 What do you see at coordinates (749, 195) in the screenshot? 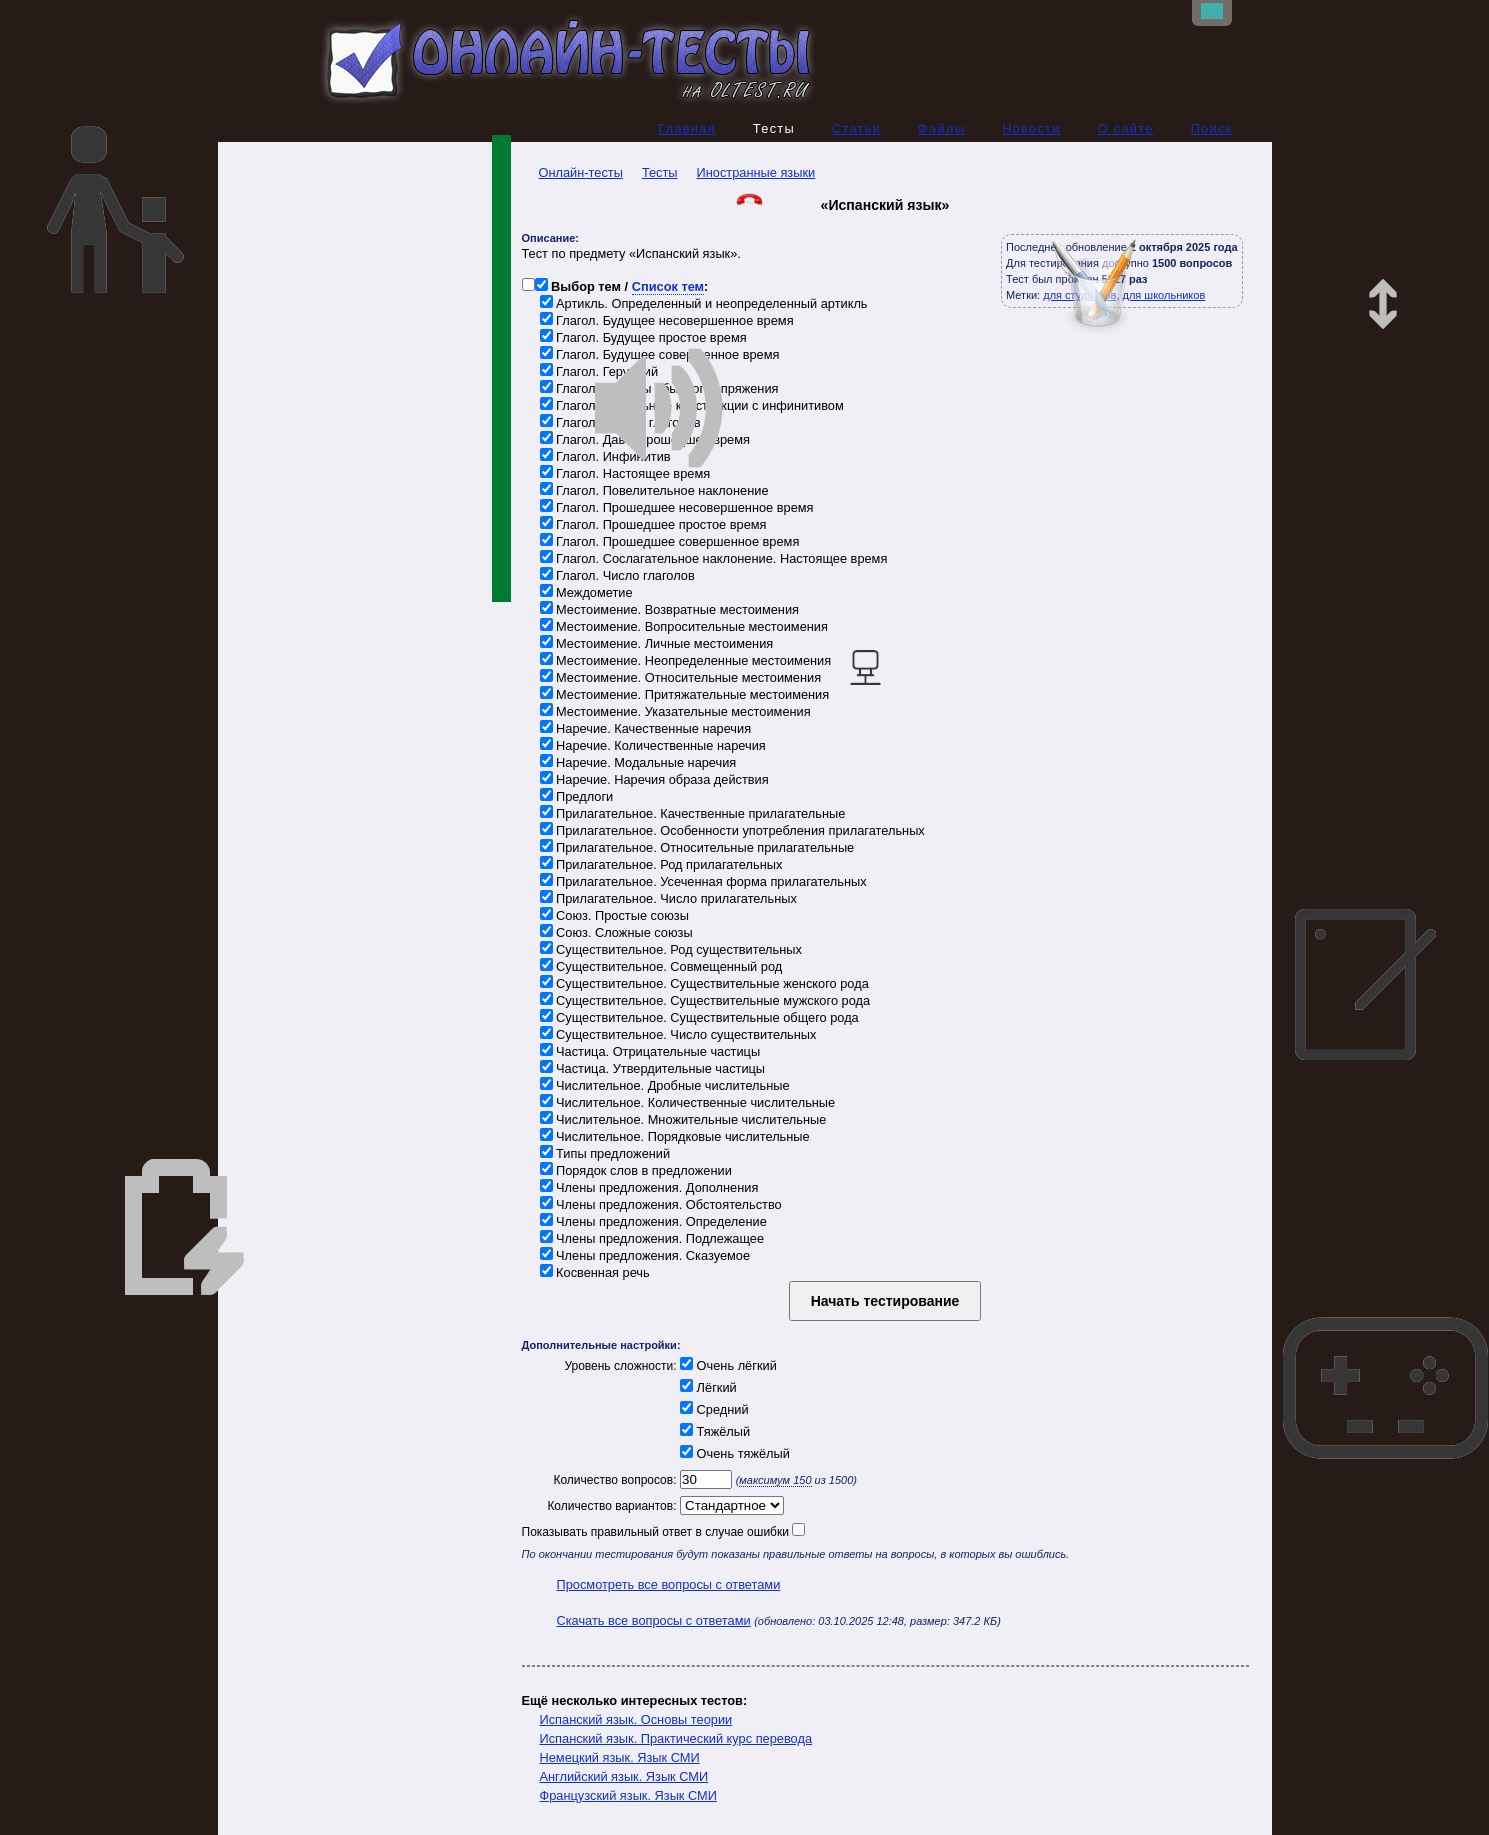
I see `end the current call` at bounding box center [749, 195].